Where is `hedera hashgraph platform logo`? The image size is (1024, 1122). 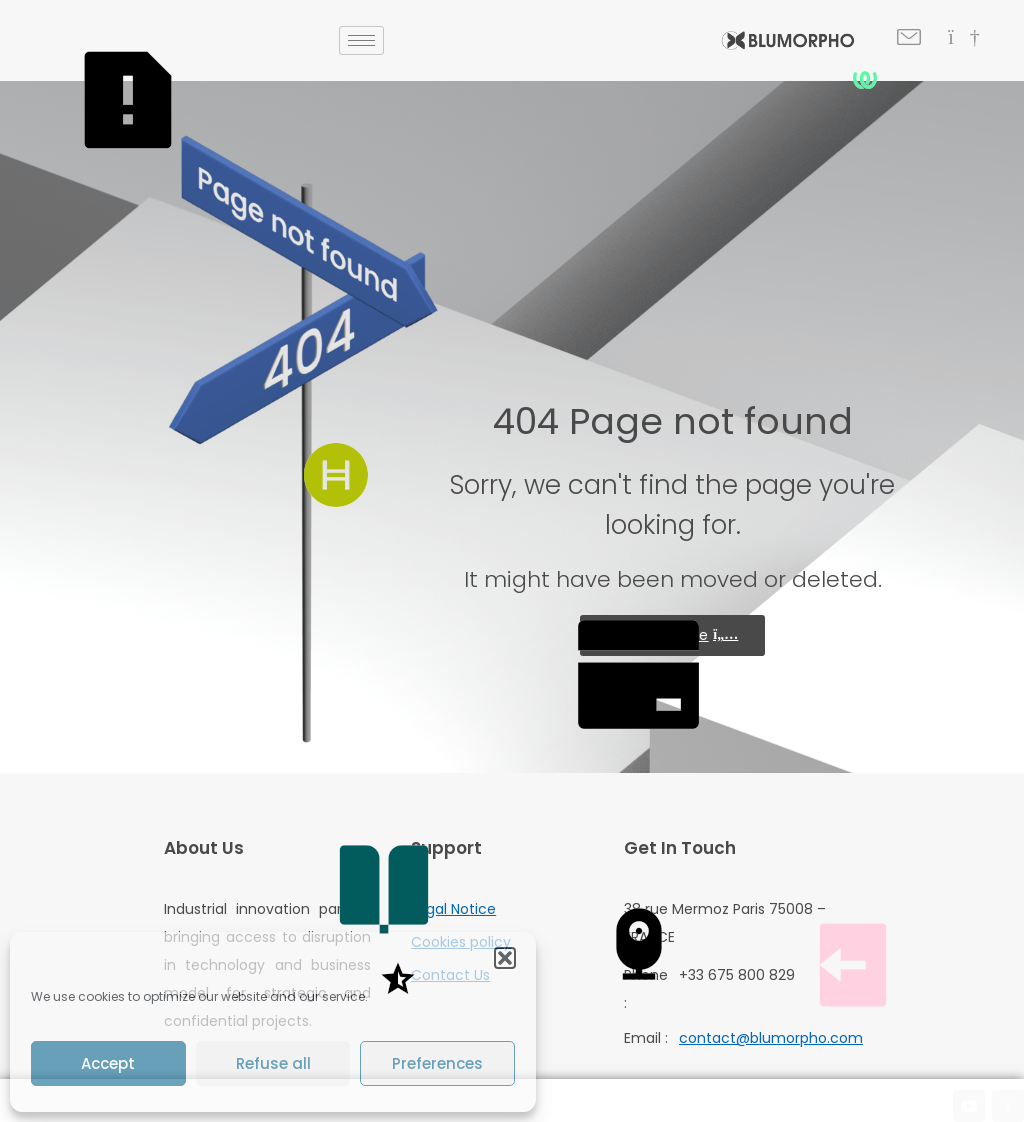
hedera hashgraph platform logo is located at coordinates (336, 475).